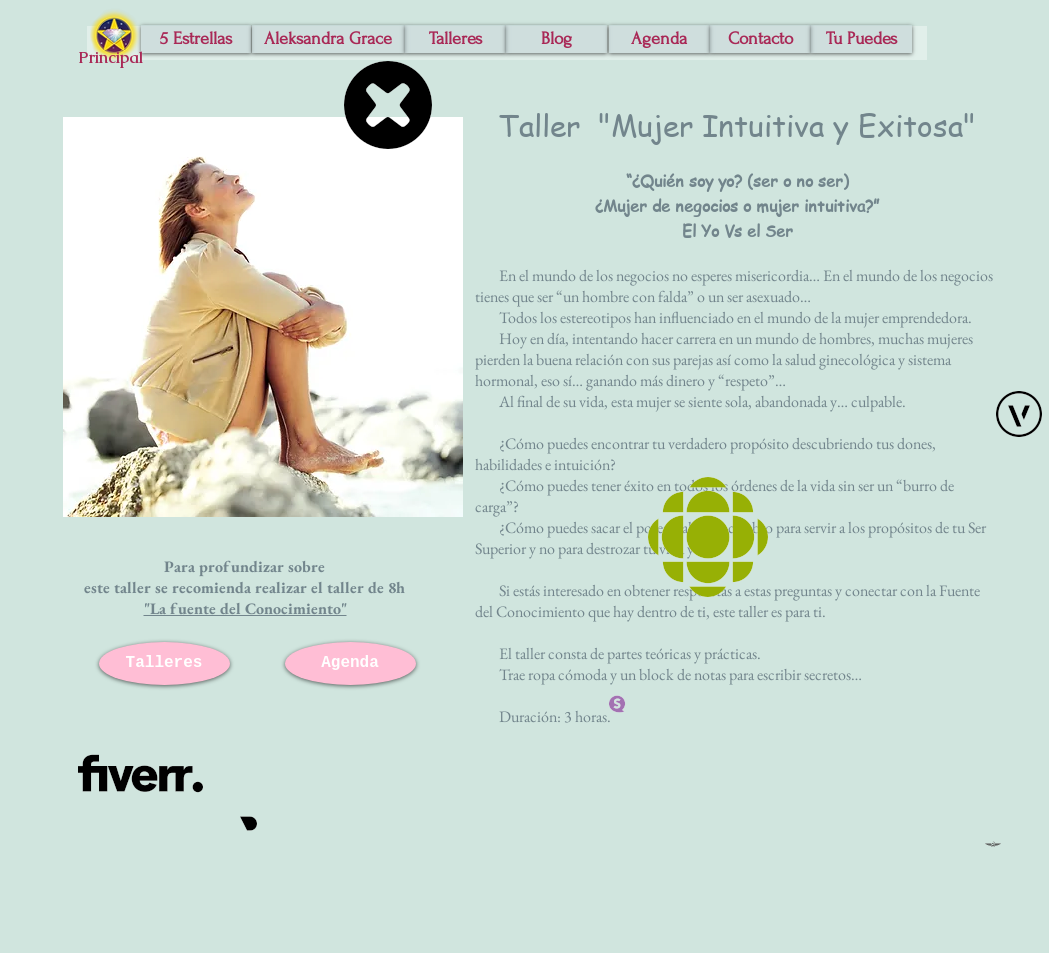 This screenshot has width=1049, height=953. What do you see at coordinates (1019, 414) in the screenshot?
I see `open Vectorworks application` at bounding box center [1019, 414].